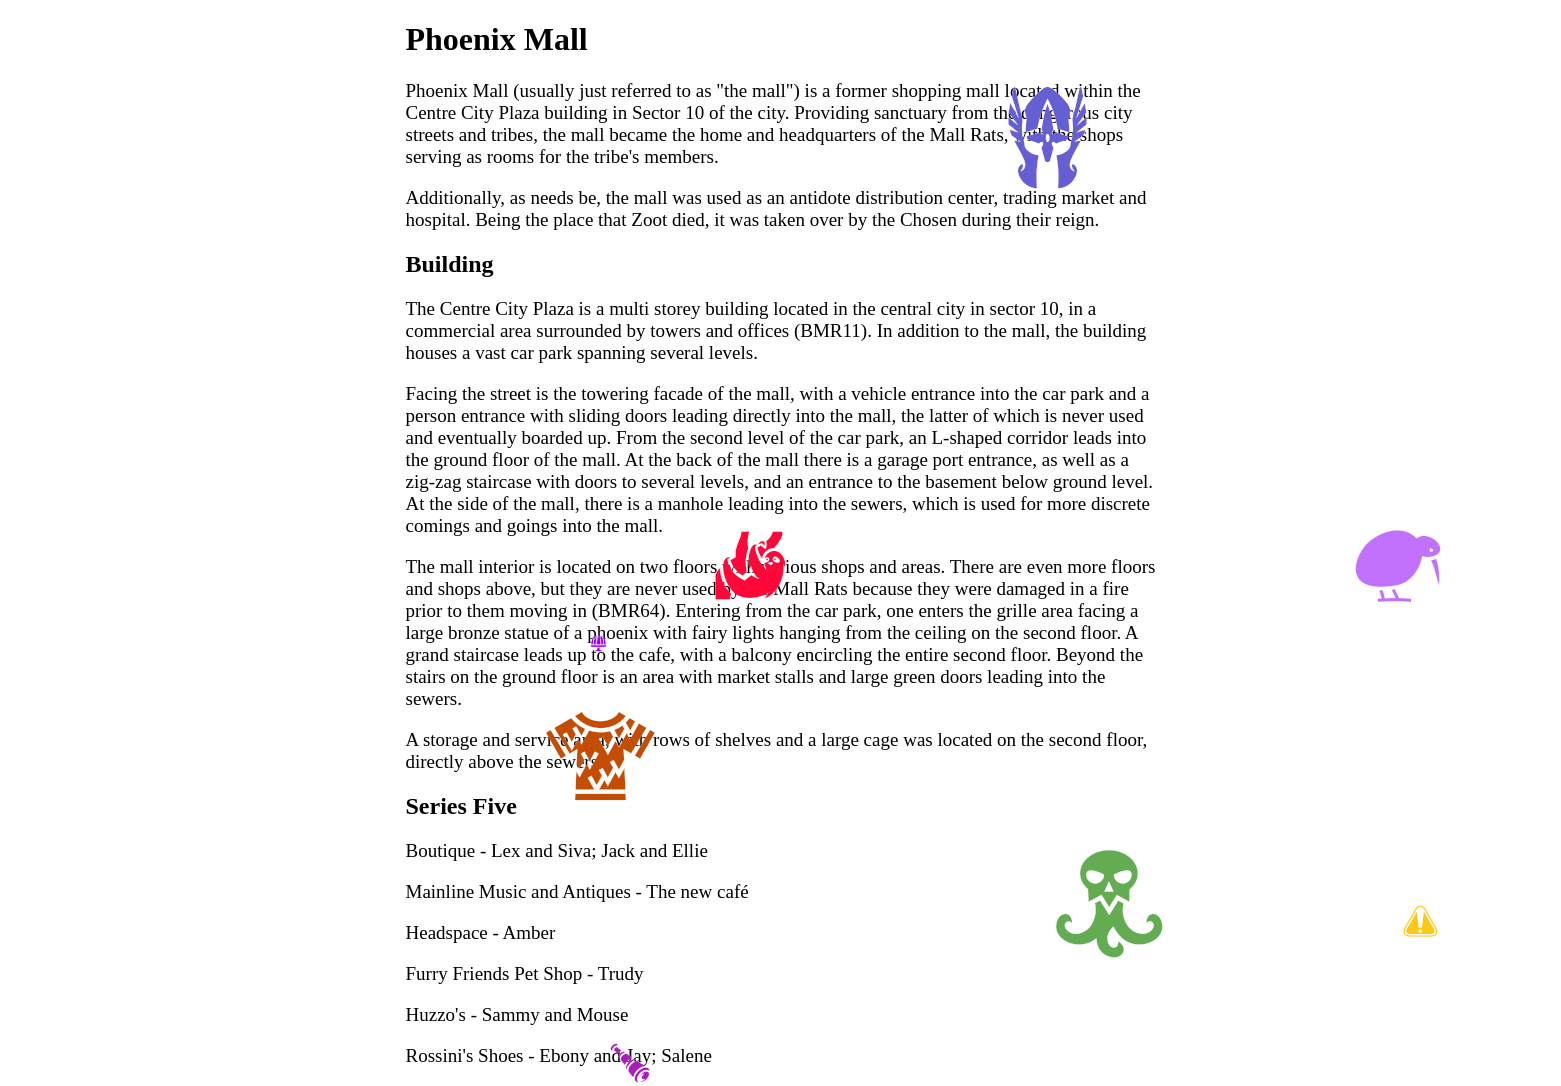  Describe the element at coordinates (600, 756) in the screenshot. I see `equip scale mail armor` at that location.